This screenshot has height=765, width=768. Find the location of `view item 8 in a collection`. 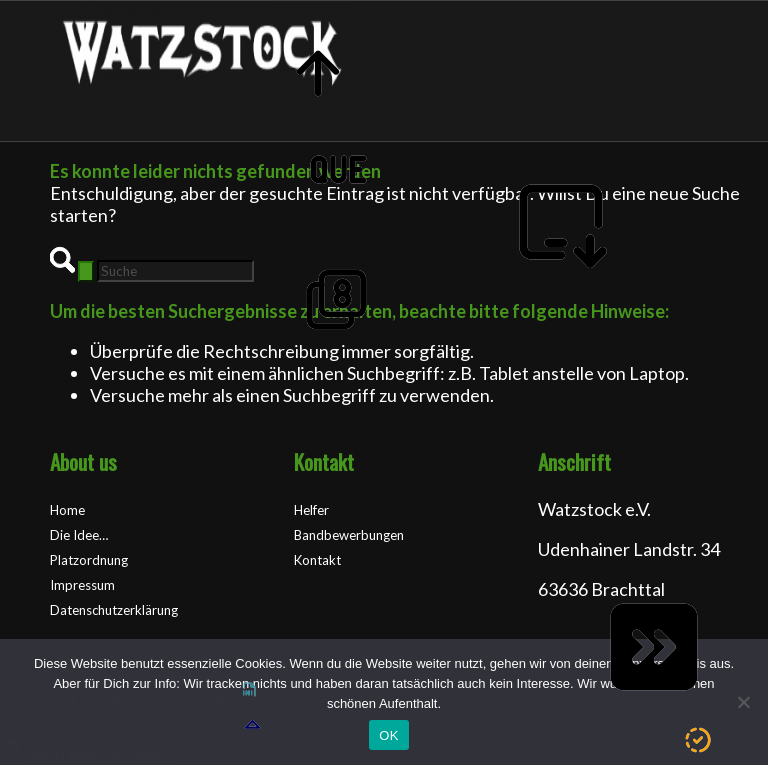

view item 8 in a collection is located at coordinates (336, 299).